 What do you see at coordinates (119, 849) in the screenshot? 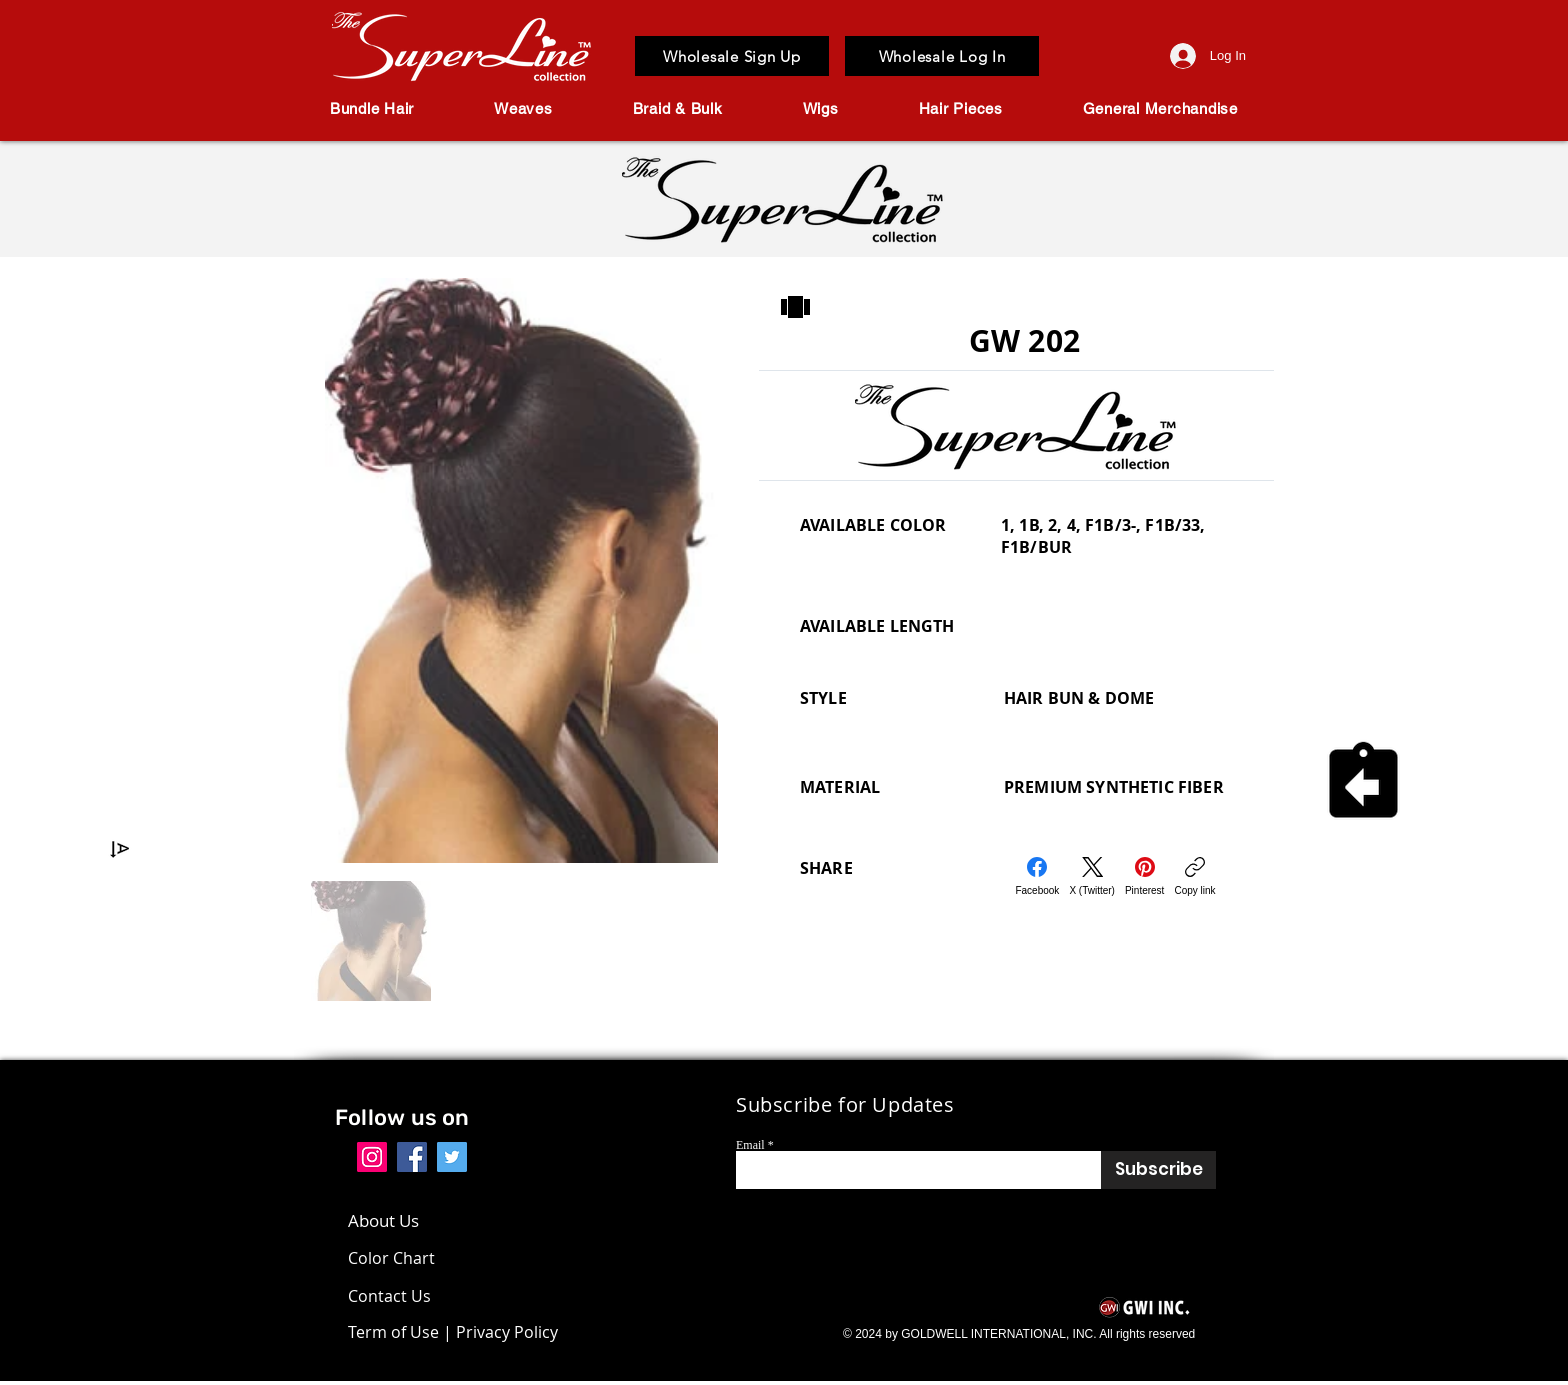
I see `rotate text downward` at bounding box center [119, 849].